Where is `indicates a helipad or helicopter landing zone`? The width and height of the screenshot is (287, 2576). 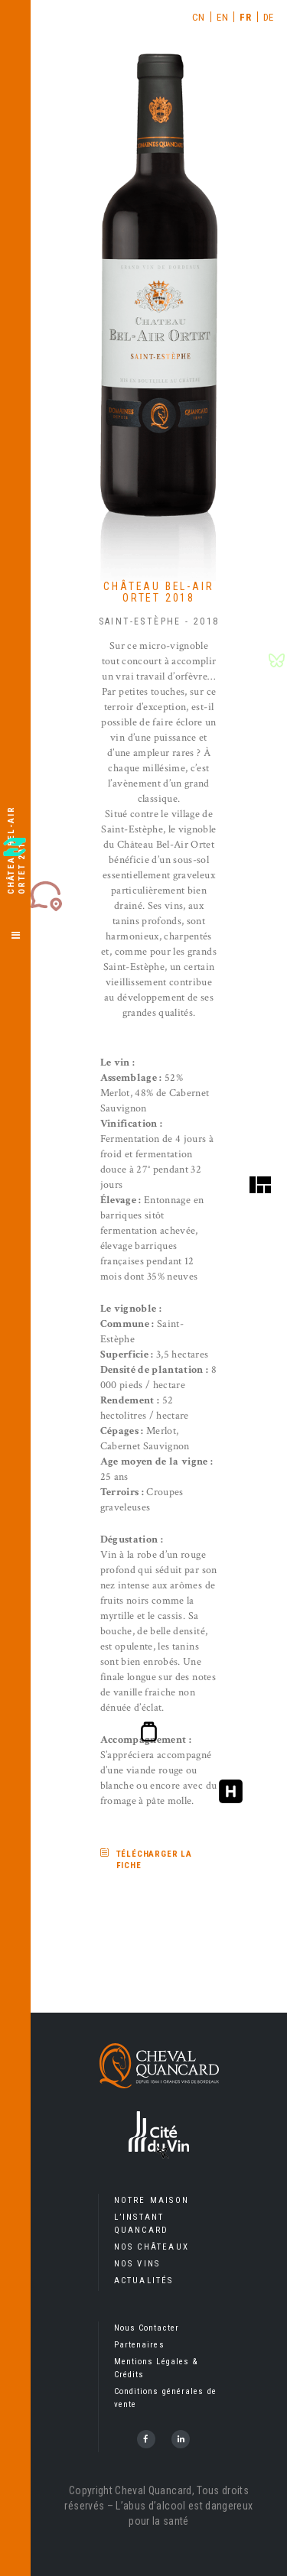
indicates a helipad or helicopter landing zone is located at coordinates (230, 1791).